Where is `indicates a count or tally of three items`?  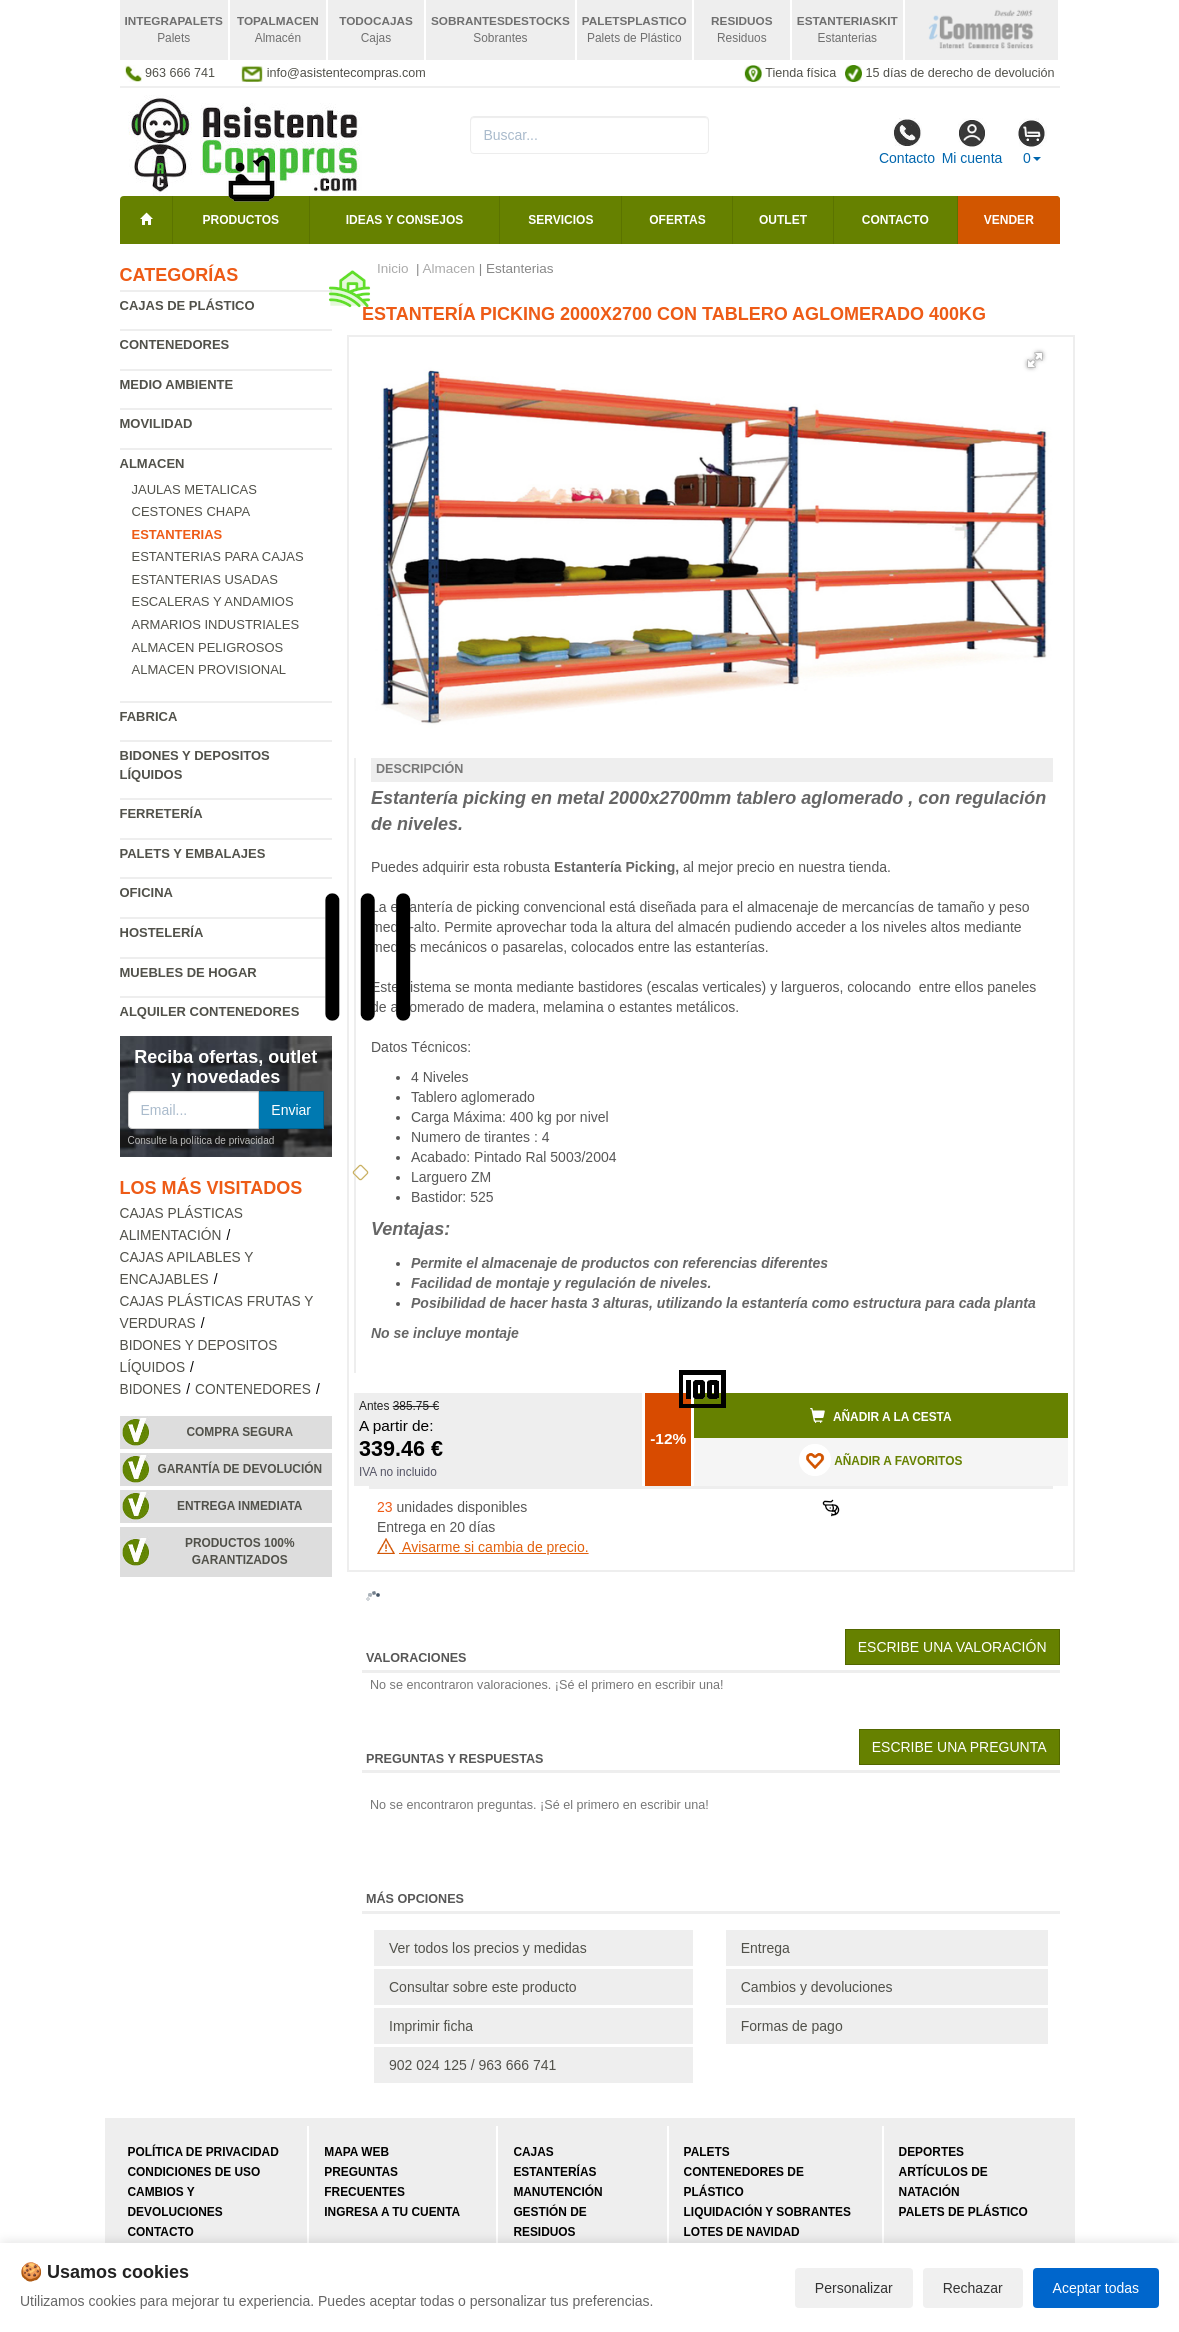 indicates a count or tally of three items is located at coordinates (389, 957).